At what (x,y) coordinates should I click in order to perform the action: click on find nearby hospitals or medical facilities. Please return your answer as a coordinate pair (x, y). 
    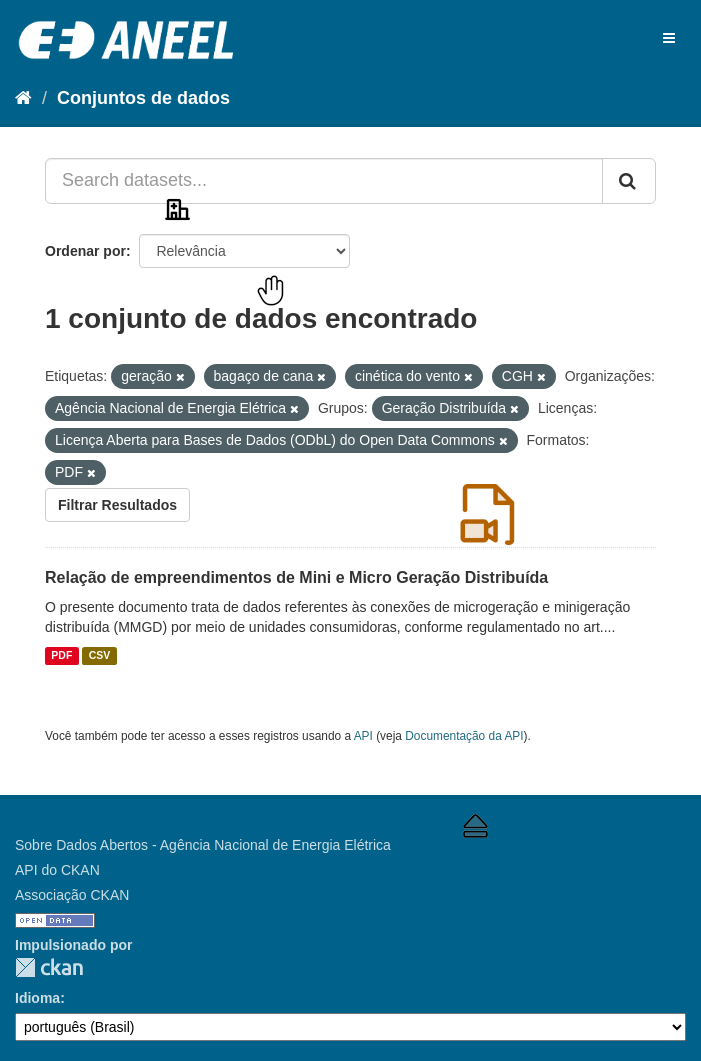
    Looking at the image, I should click on (176, 209).